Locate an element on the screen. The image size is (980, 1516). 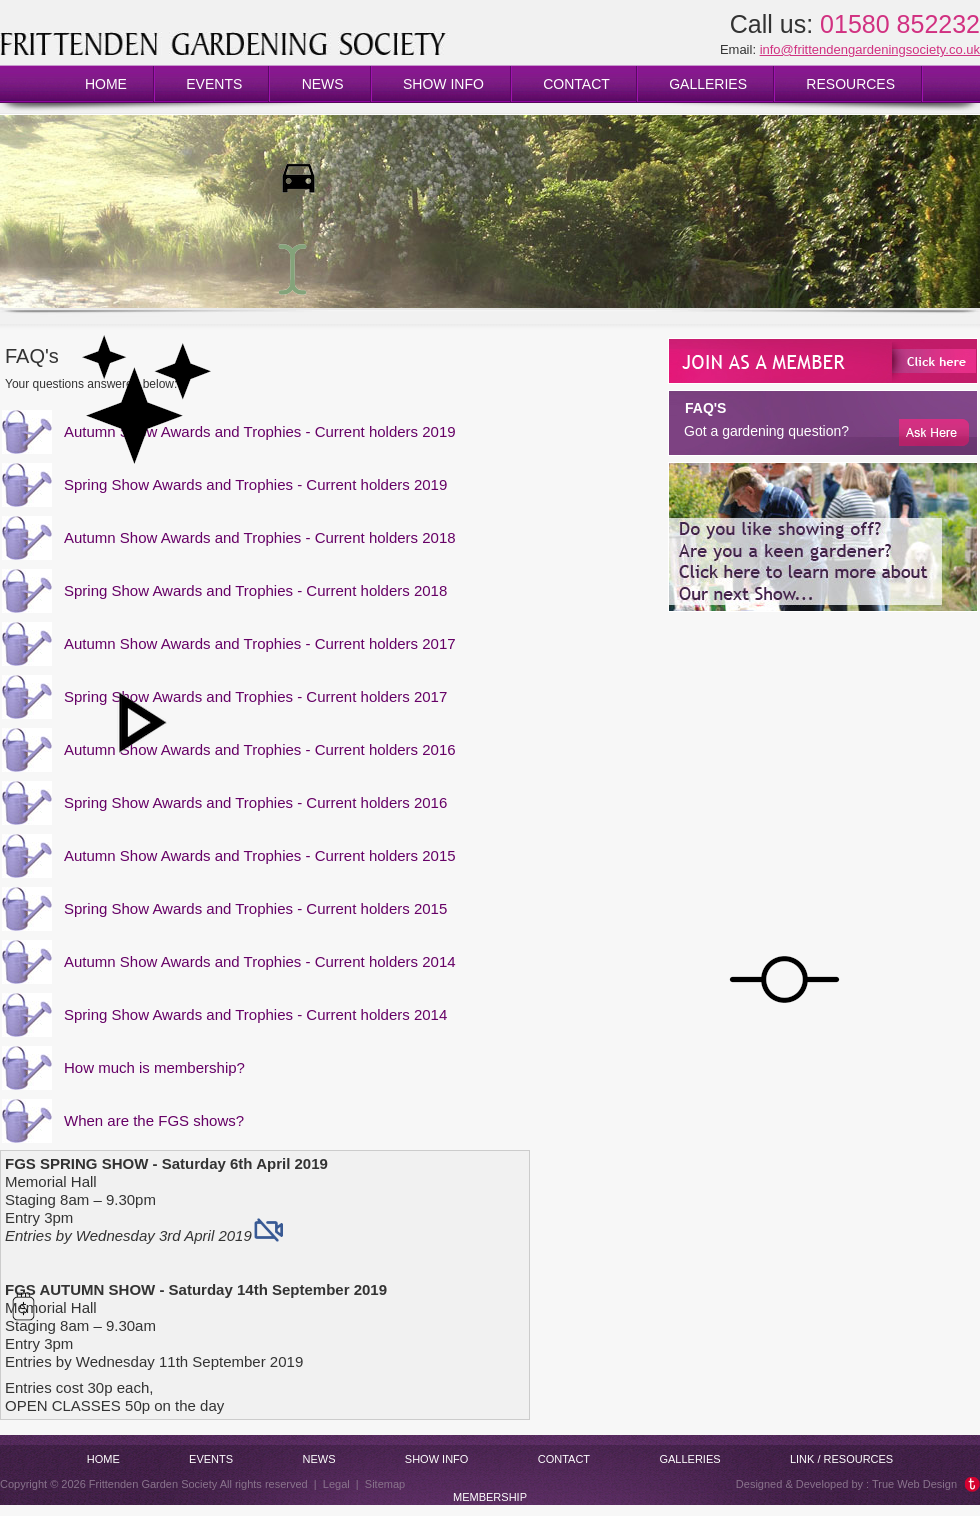
indicates an active text input field is located at coordinates (292, 269).